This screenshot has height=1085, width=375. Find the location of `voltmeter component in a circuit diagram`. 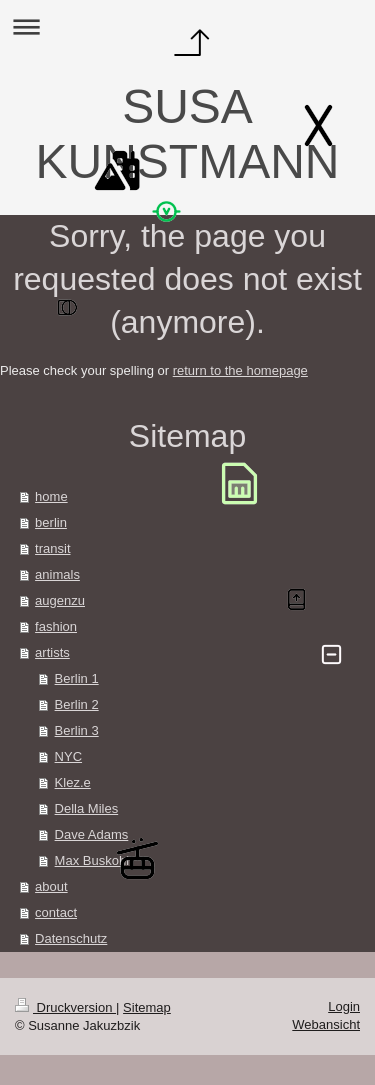

voltmeter component in a circuit diagram is located at coordinates (166, 211).